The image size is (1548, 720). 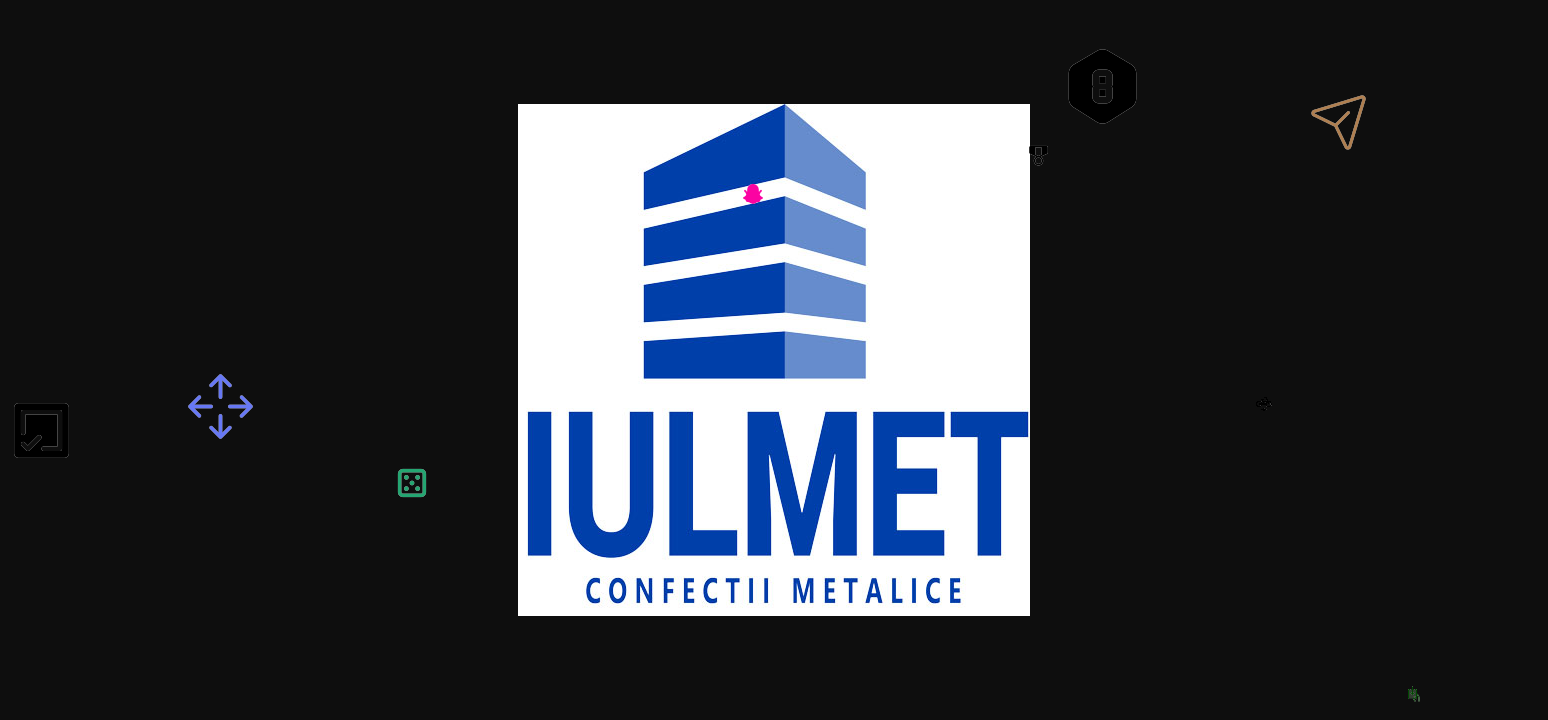 What do you see at coordinates (1264, 404) in the screenshot?
I see `find nearby electric bike rentals` at bounding box center [1264, 404].